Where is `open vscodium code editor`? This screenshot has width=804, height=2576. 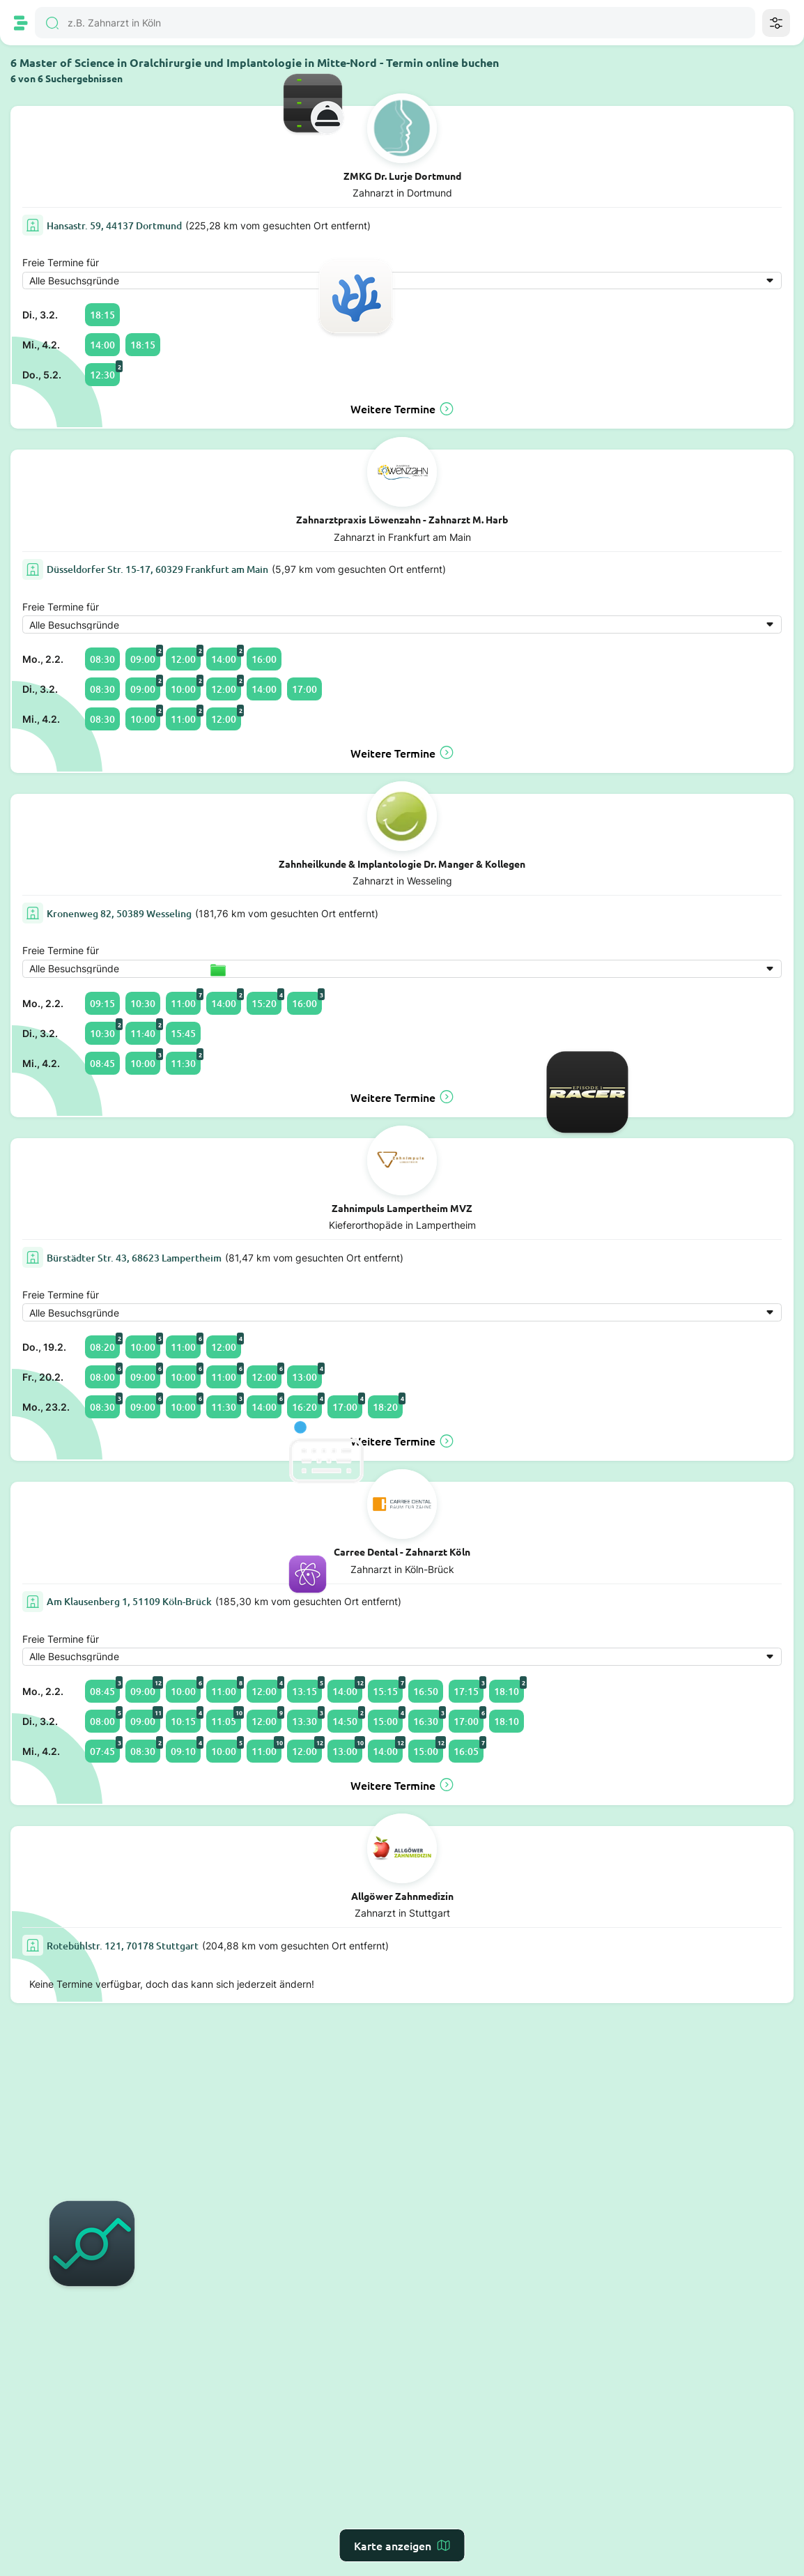
open vscodium code editor is located at coordinates (355, 296).